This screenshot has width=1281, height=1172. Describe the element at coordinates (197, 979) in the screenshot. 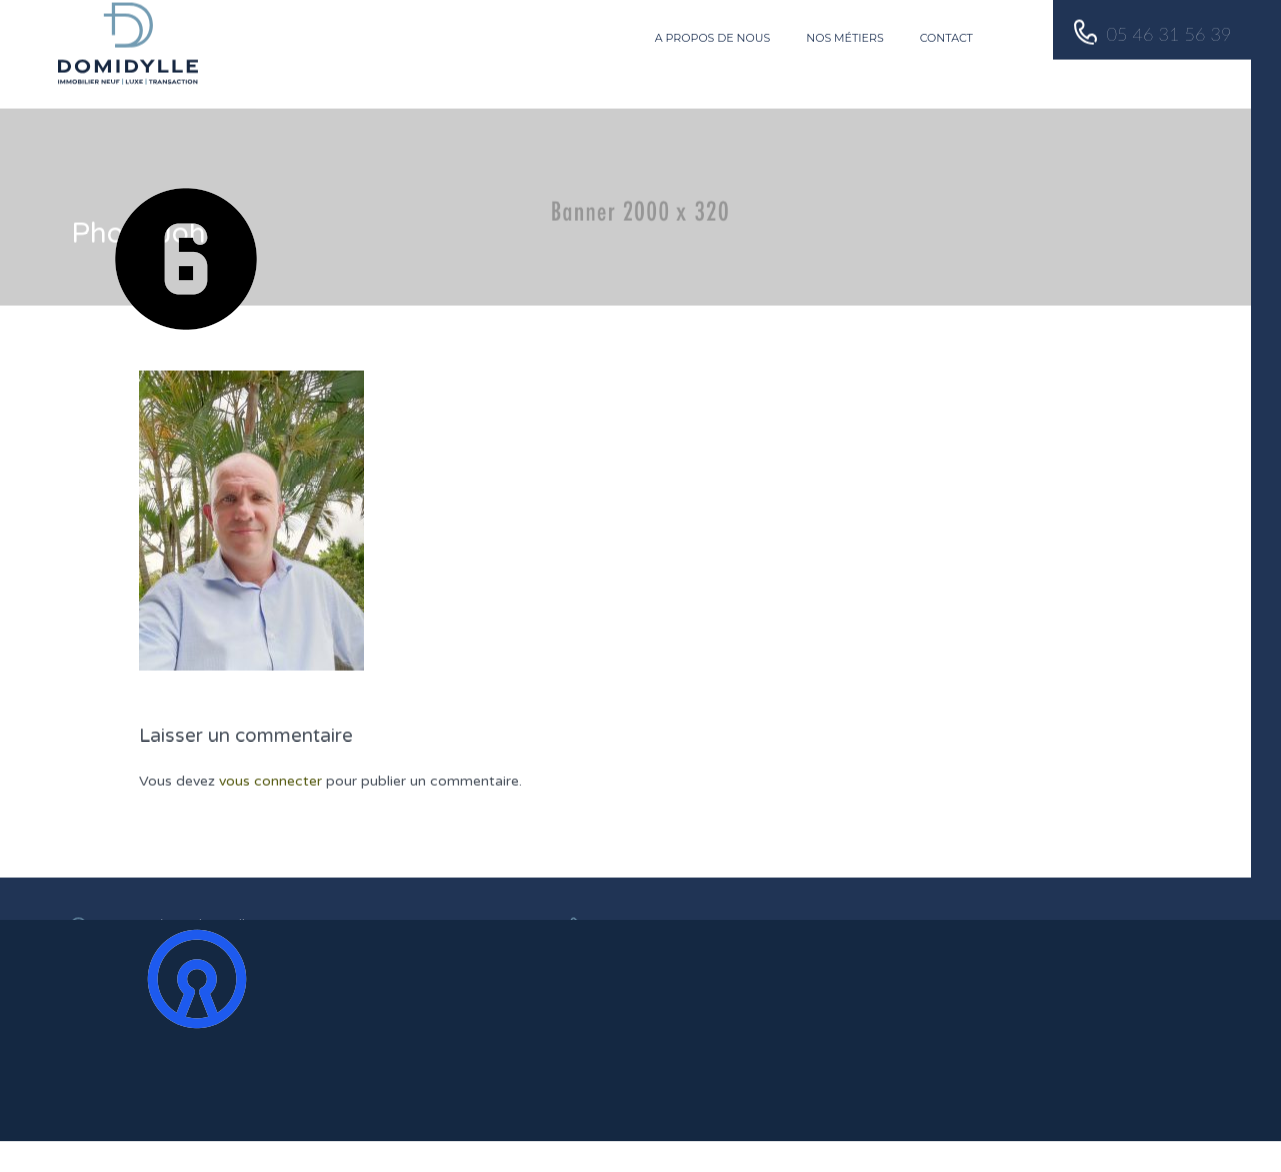

I see `connect to OpenVPN service` at that location.